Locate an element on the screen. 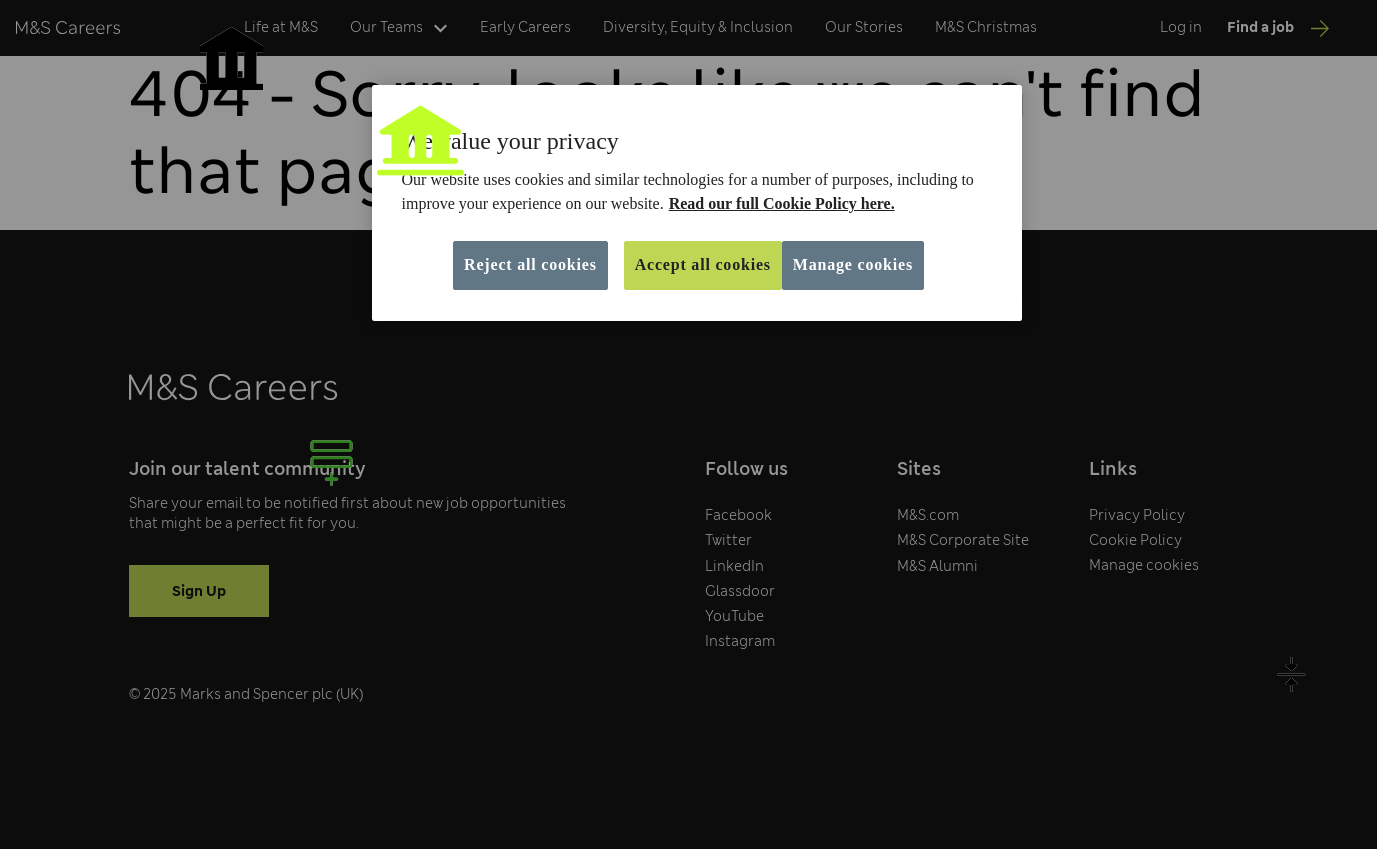 The width and height of the screenshot is (1377, 849). collapse content vertically is located at coordinates (1291, 674).